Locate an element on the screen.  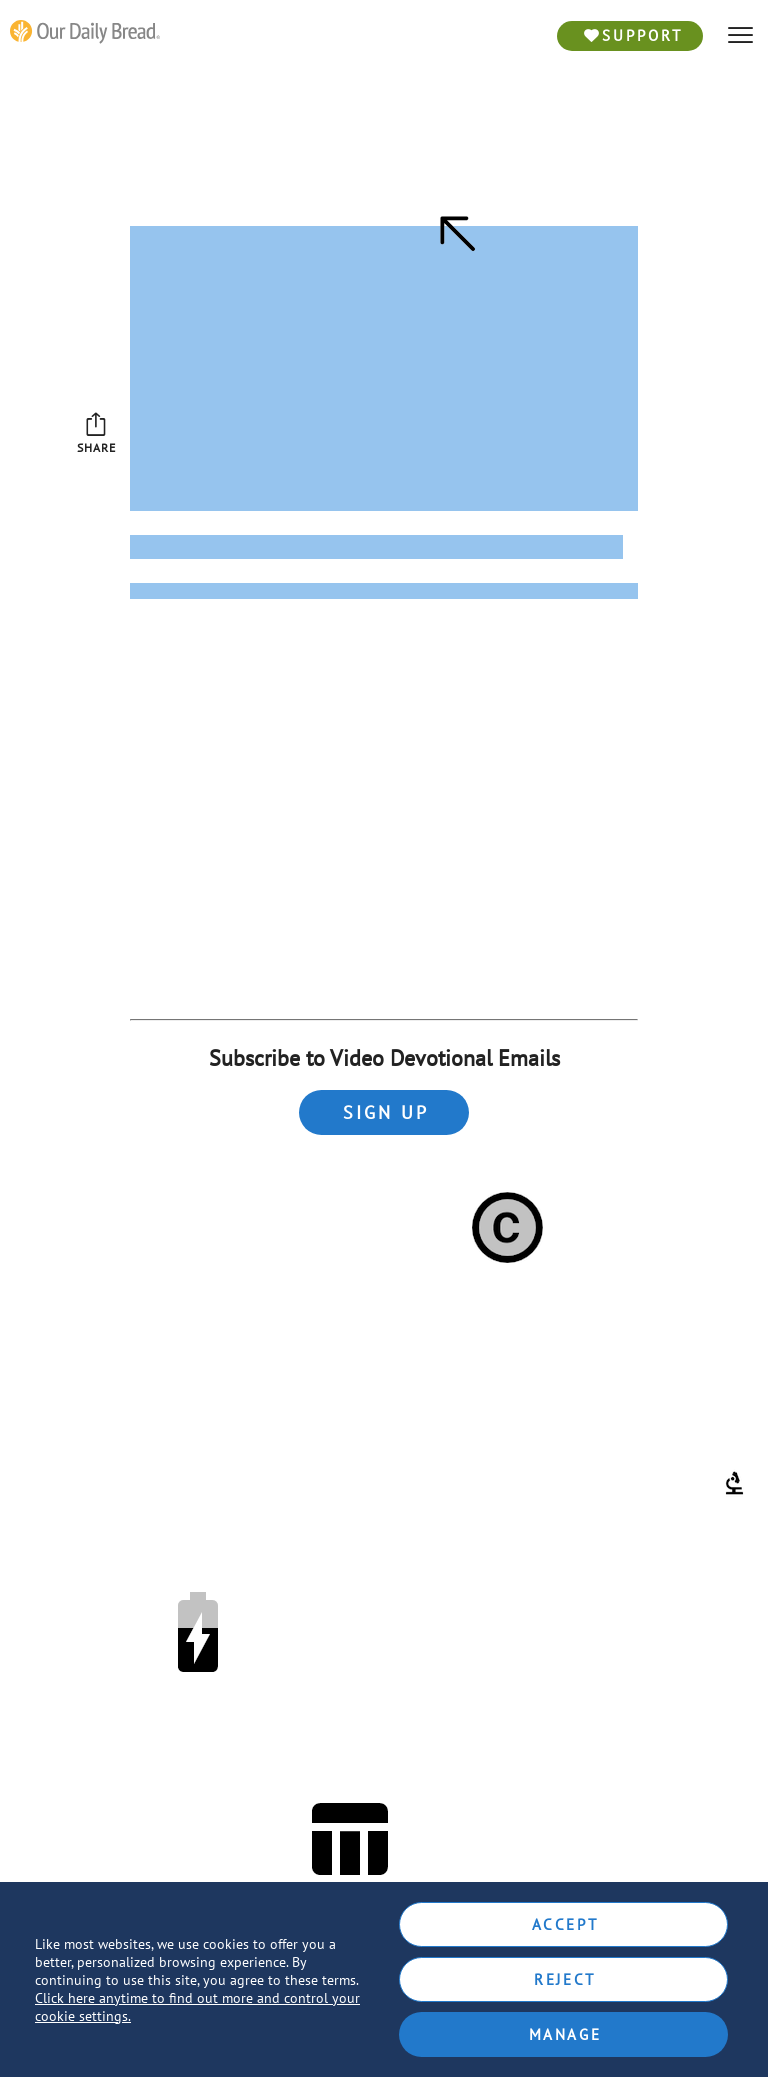
indicates battery is charging at 60% capacity is located at coordinates (198, 1632).